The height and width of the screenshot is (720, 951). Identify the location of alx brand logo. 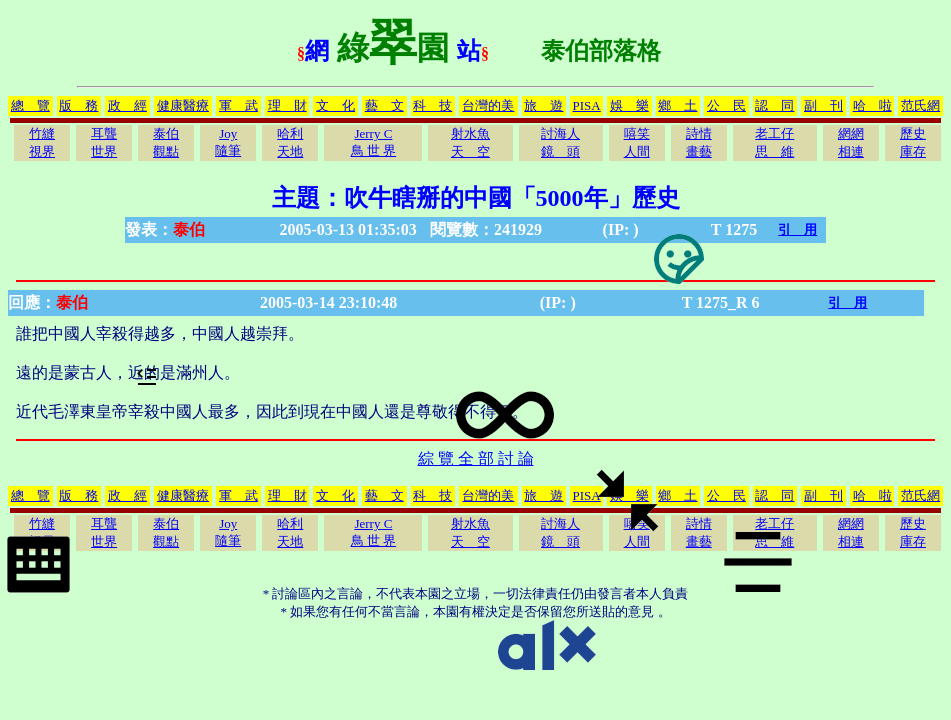
(547, 645).